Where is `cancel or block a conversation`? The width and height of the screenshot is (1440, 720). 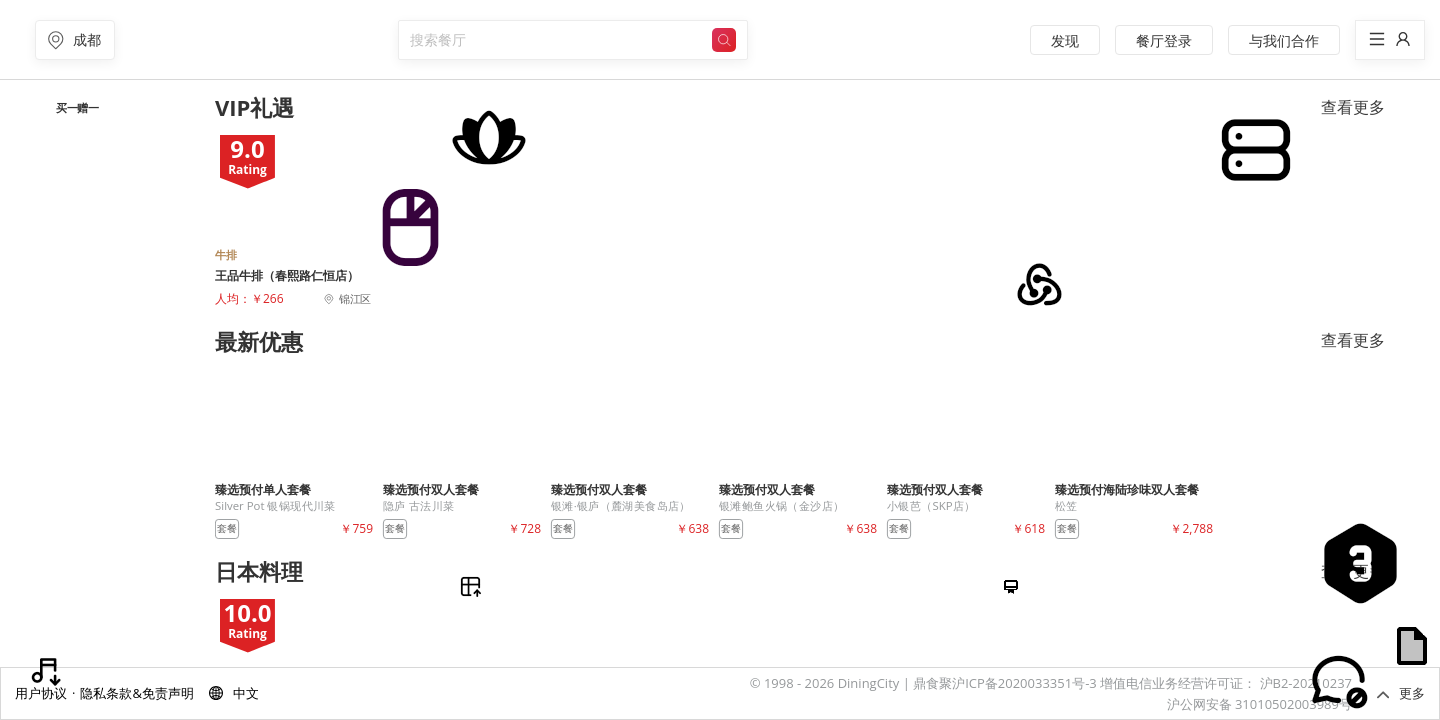
cancel or block a conversation is located at coordinates (1338, 679).